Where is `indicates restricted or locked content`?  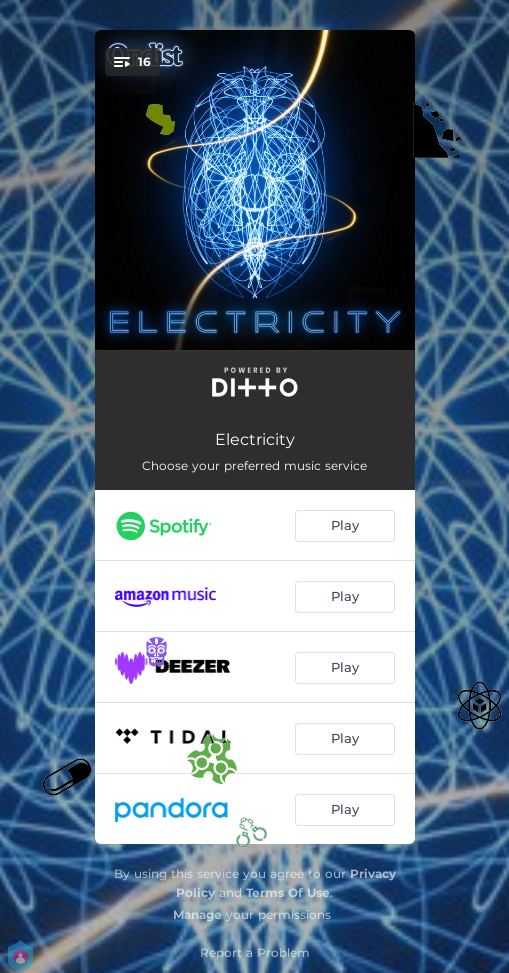 indicates restricted or locked content is located at coordinates (251, 832).